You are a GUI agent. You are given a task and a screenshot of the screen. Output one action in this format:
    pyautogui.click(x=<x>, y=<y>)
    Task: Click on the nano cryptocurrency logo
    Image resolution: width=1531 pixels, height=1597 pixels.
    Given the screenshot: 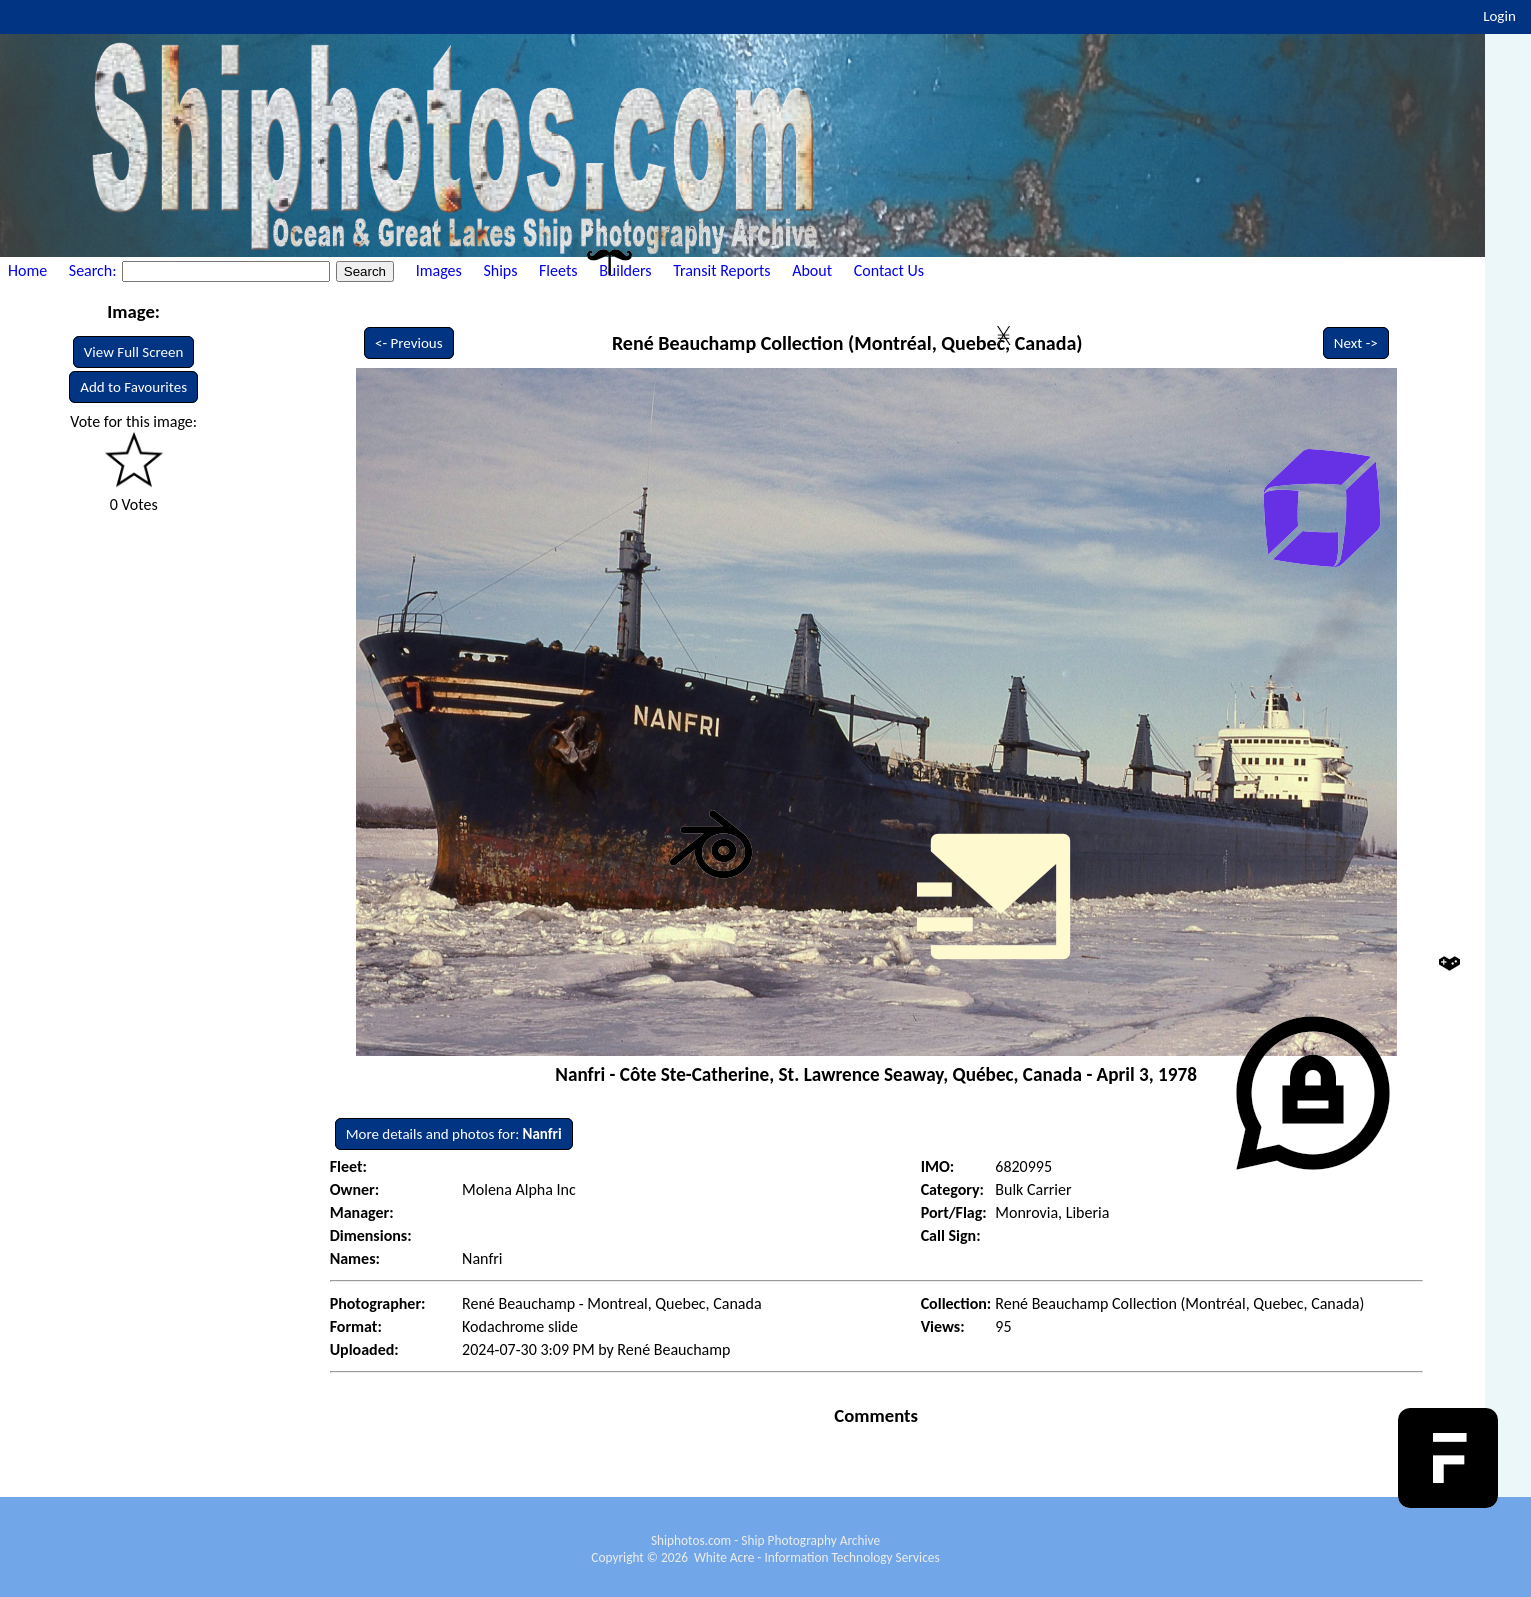 What is the action you would take?
    pyautogui.click(x=1003, y=335)
    